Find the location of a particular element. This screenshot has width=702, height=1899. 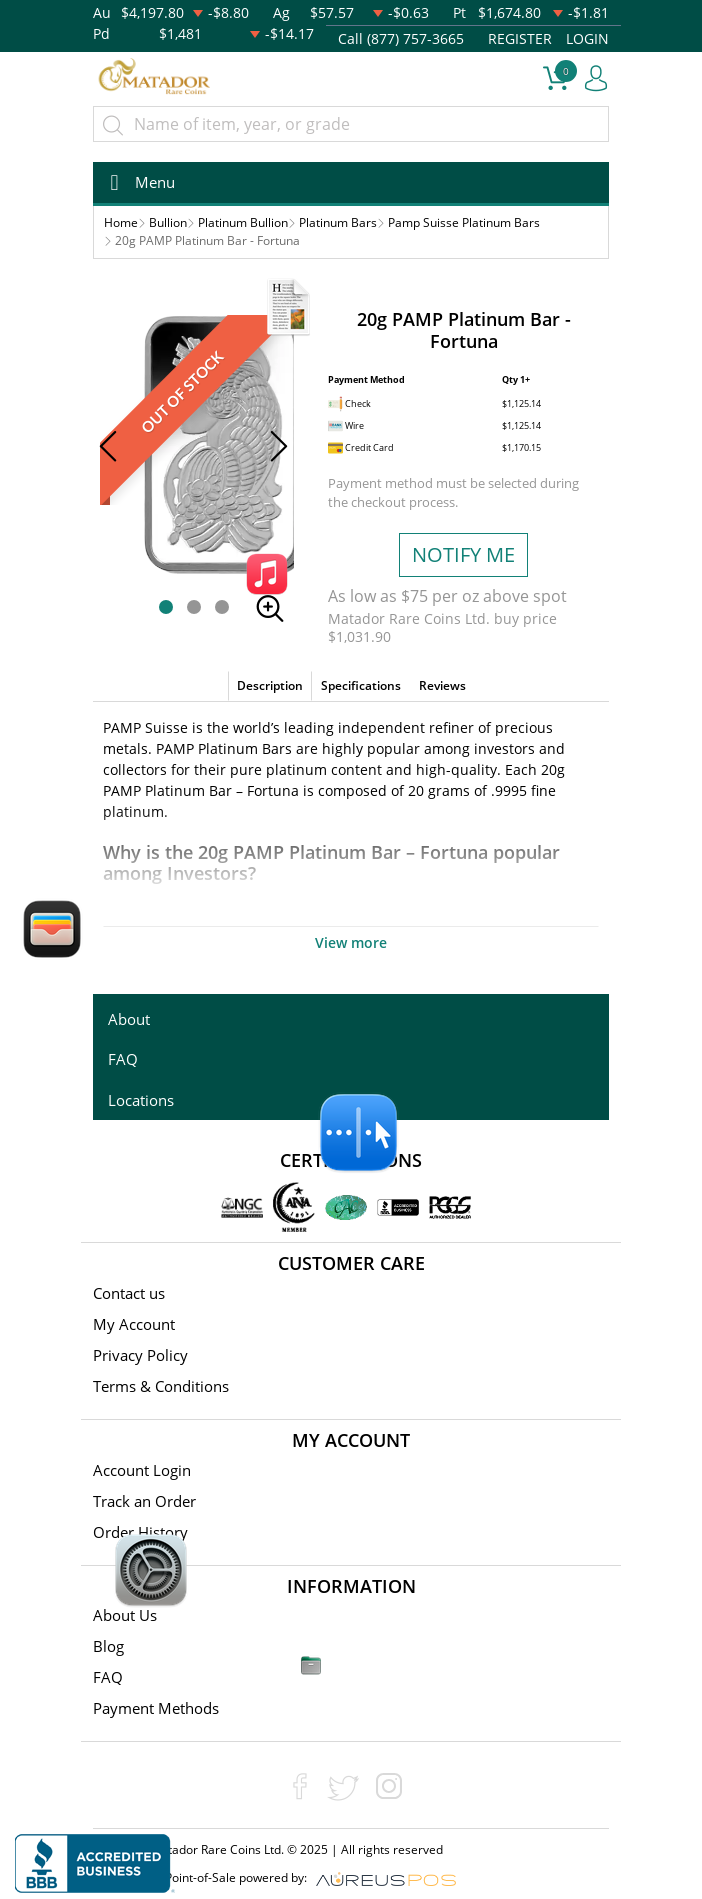

open apple wallet app is located at coordinates (52, 929).